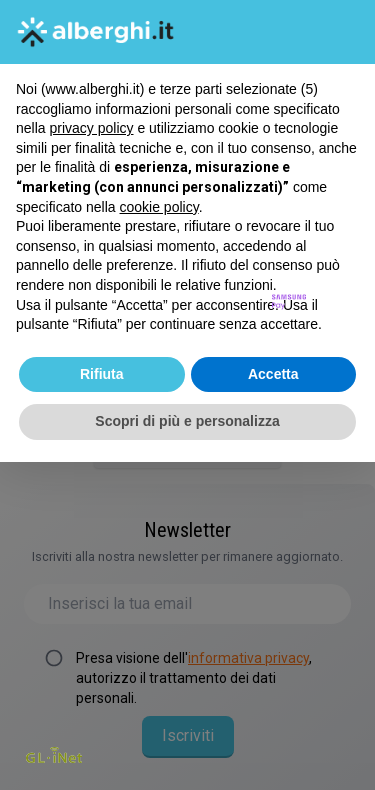 This screenshot has width=375, height=790. I want to click on GL.iNet company logo, so click(54, 755).